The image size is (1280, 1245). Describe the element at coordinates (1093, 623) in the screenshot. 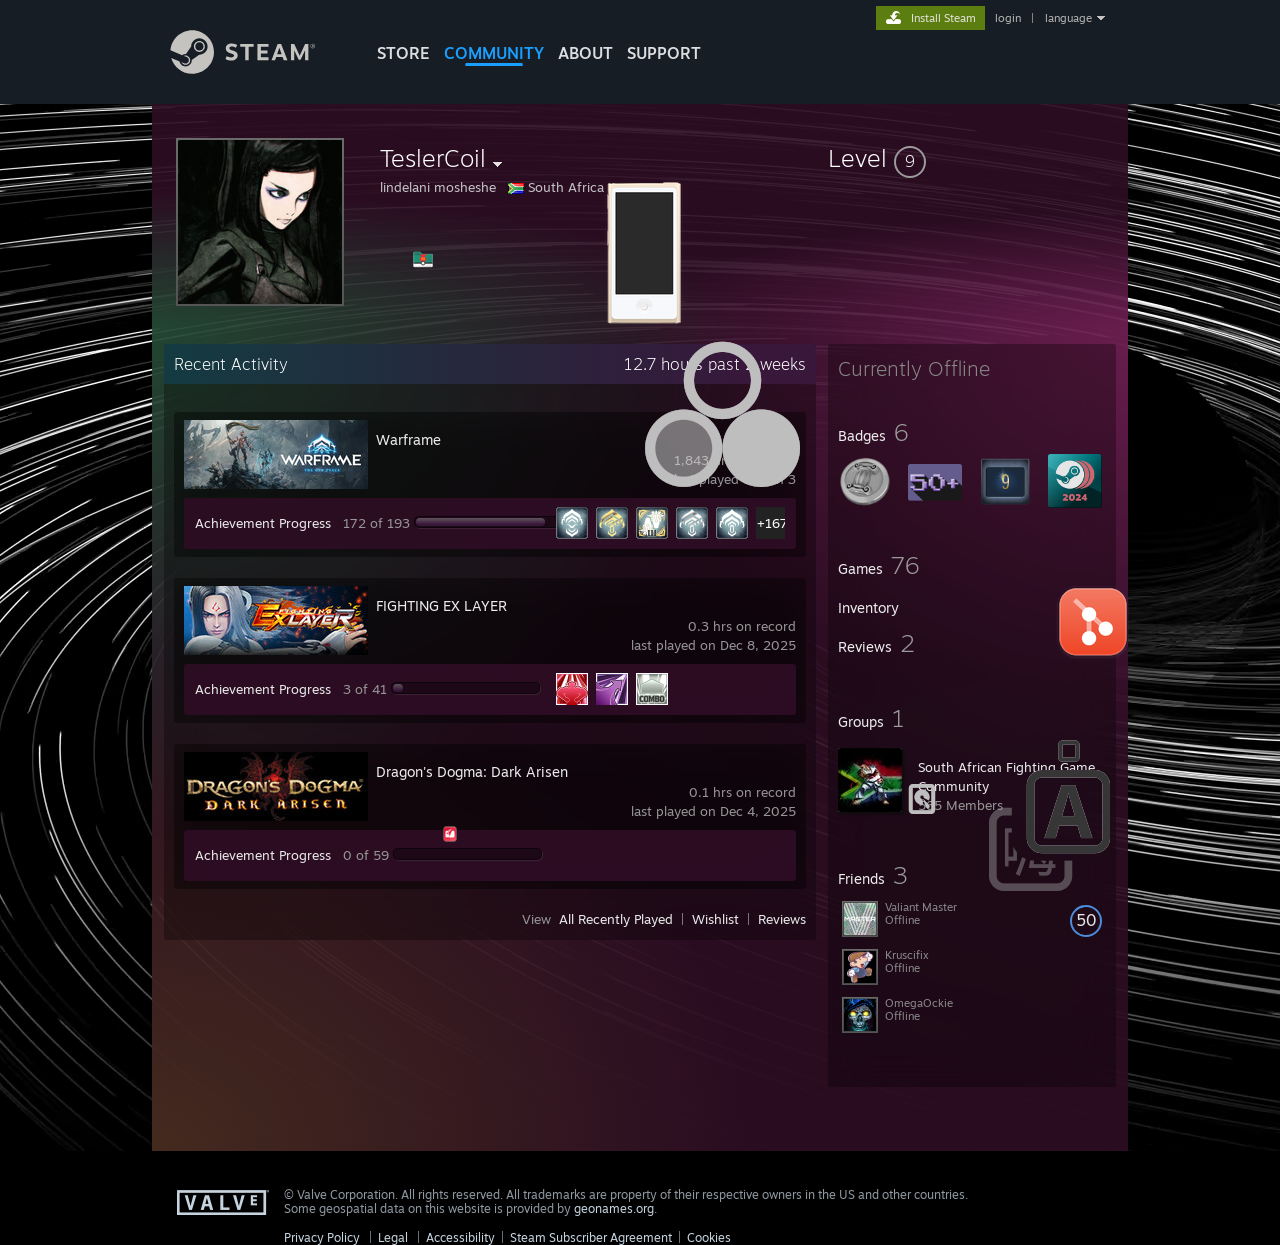

I see `configure git version control settings` at that location.